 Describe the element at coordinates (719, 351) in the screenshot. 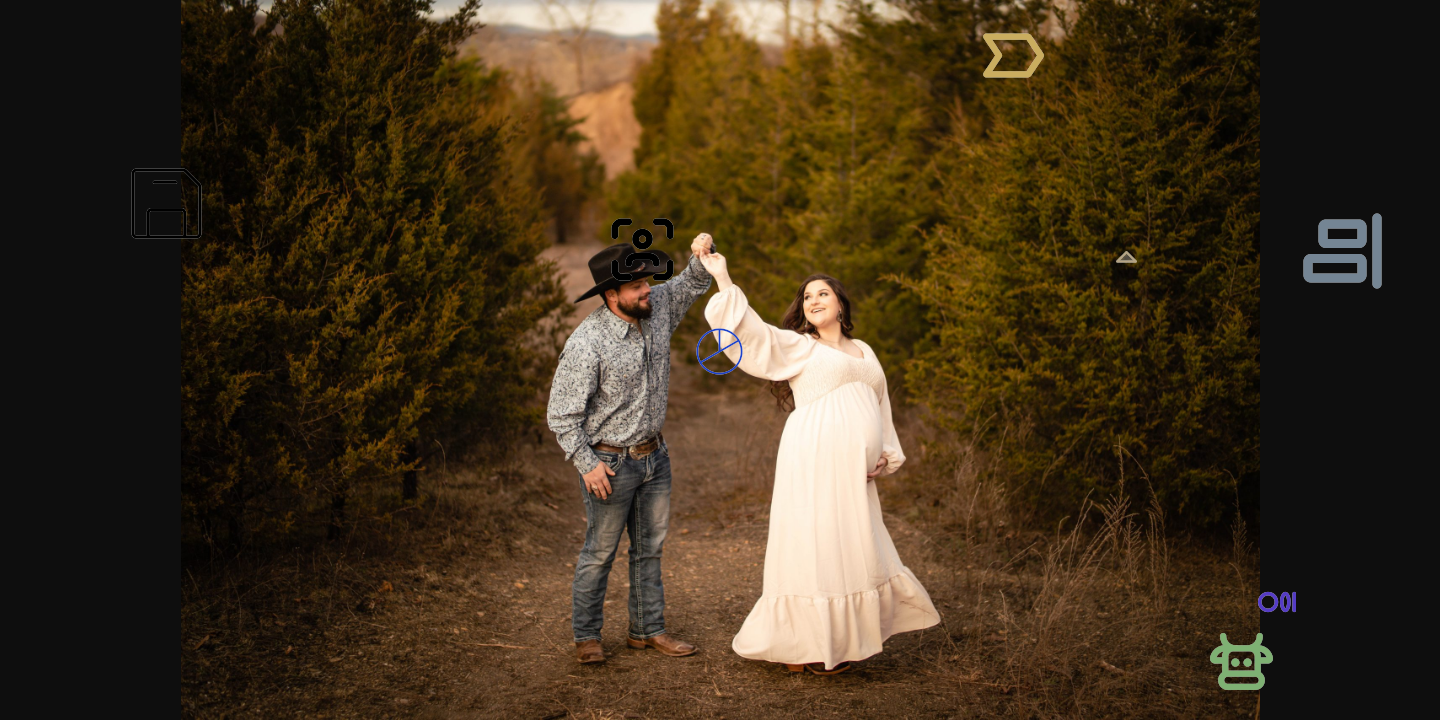

I see `view analytics or statistics breakdown` at that location.